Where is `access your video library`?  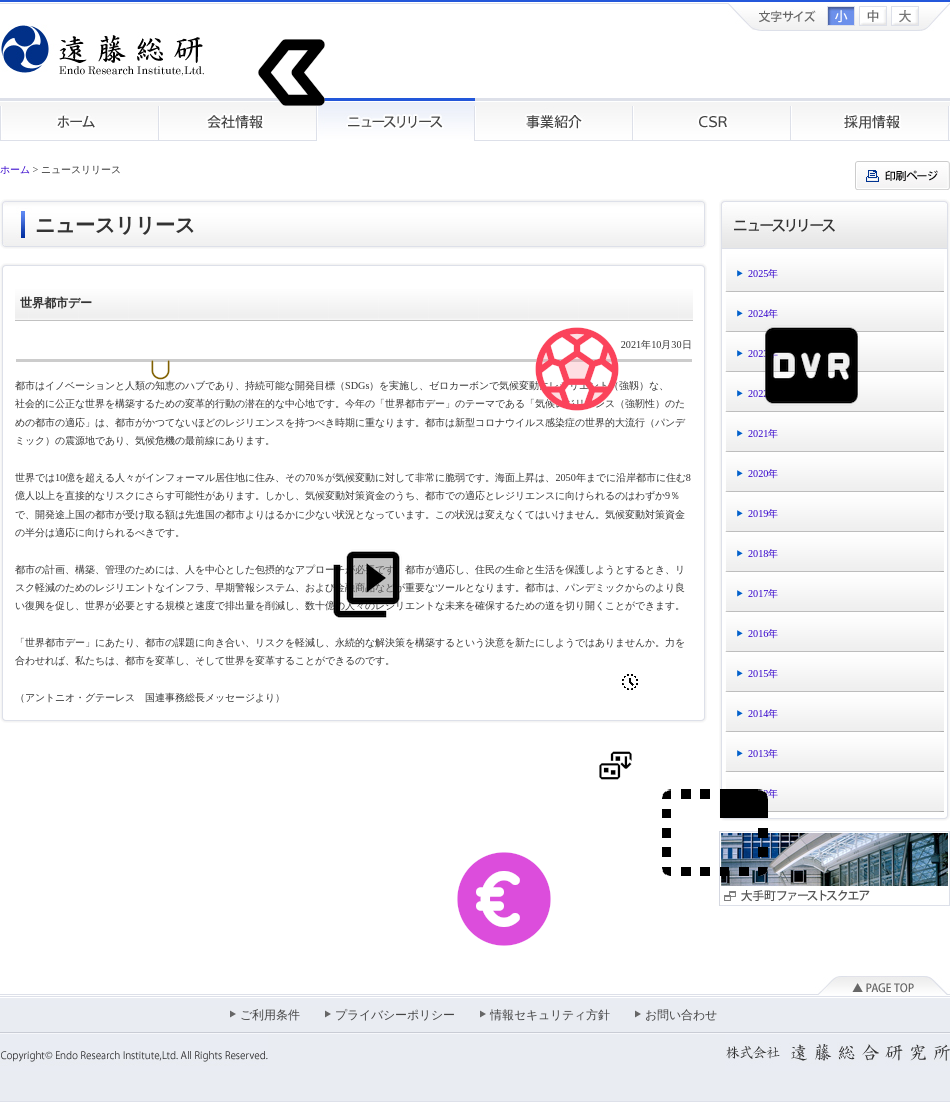
access your video library is located at coordinates (366, 584).